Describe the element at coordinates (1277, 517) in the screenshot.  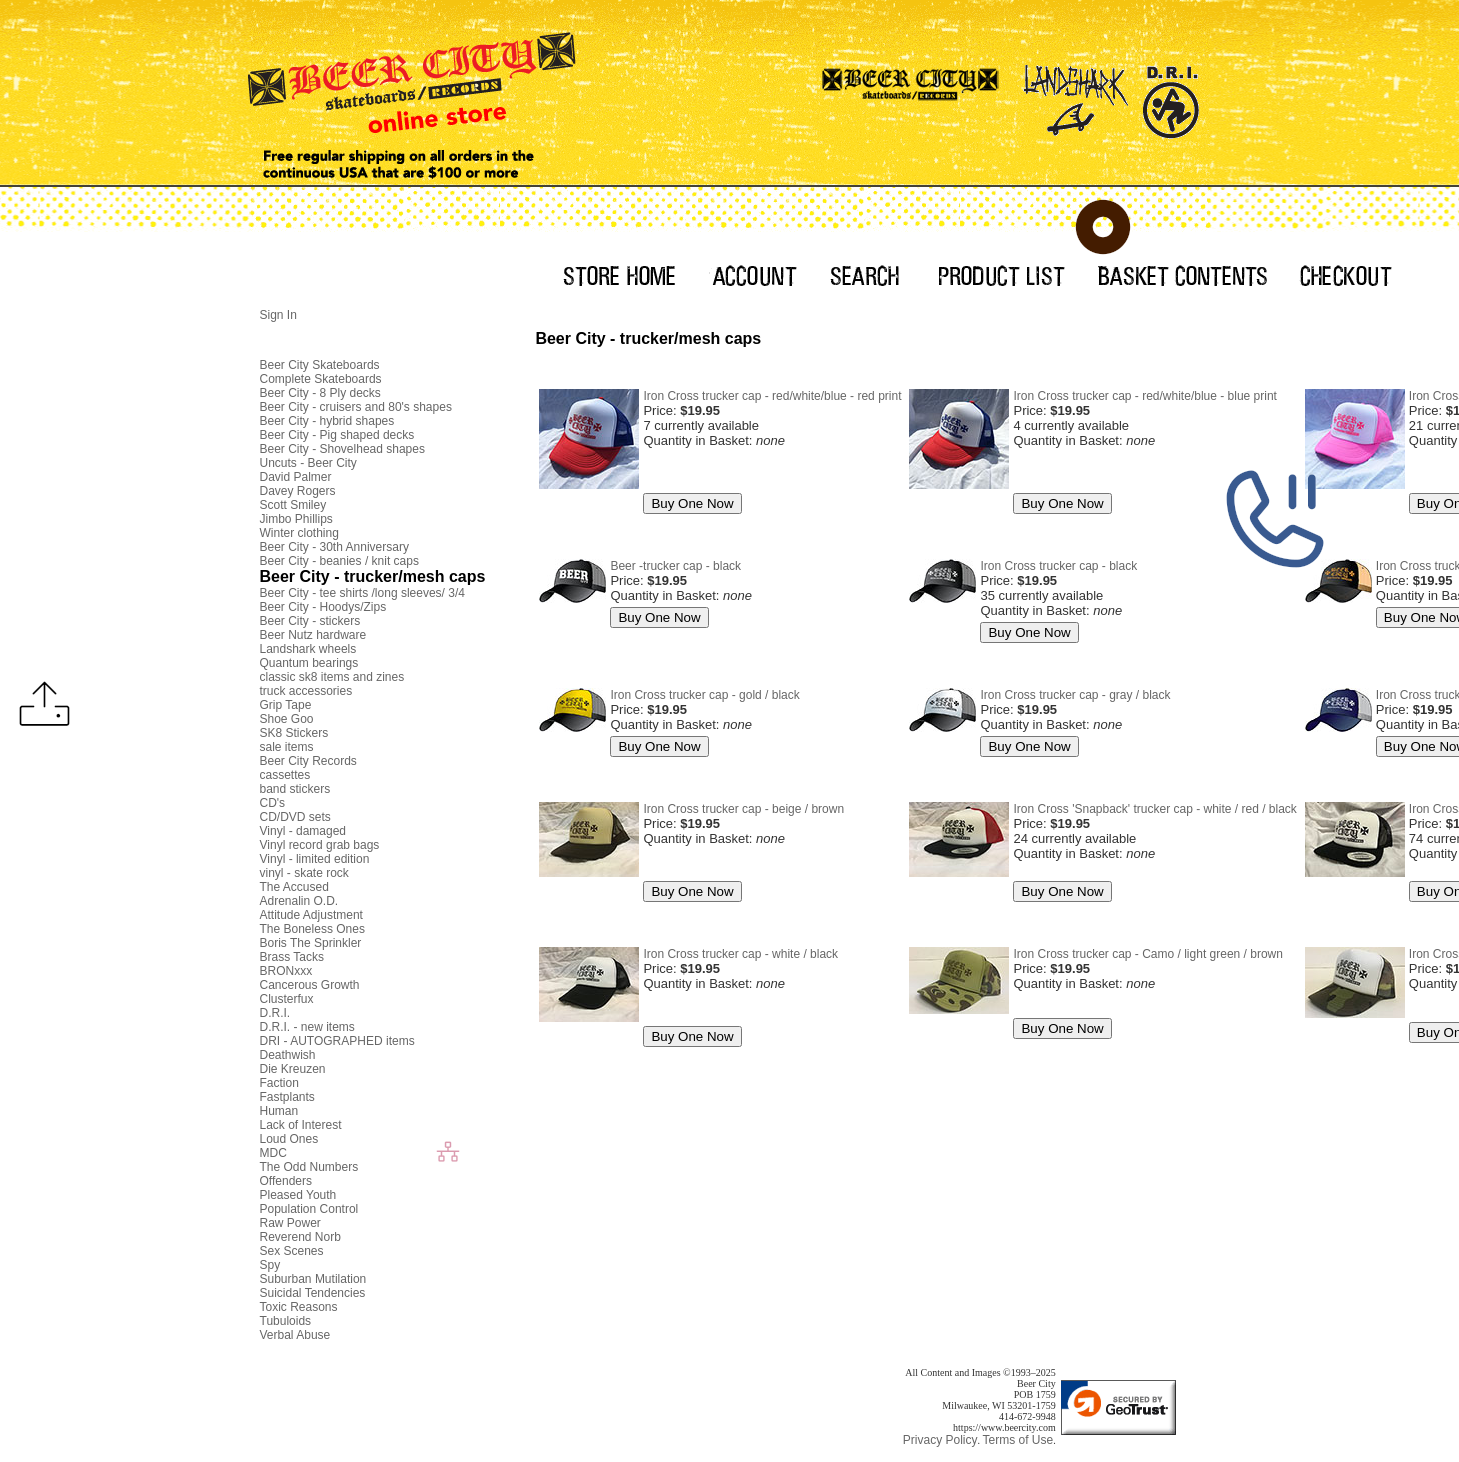
I see `put current call on hold` at that location.